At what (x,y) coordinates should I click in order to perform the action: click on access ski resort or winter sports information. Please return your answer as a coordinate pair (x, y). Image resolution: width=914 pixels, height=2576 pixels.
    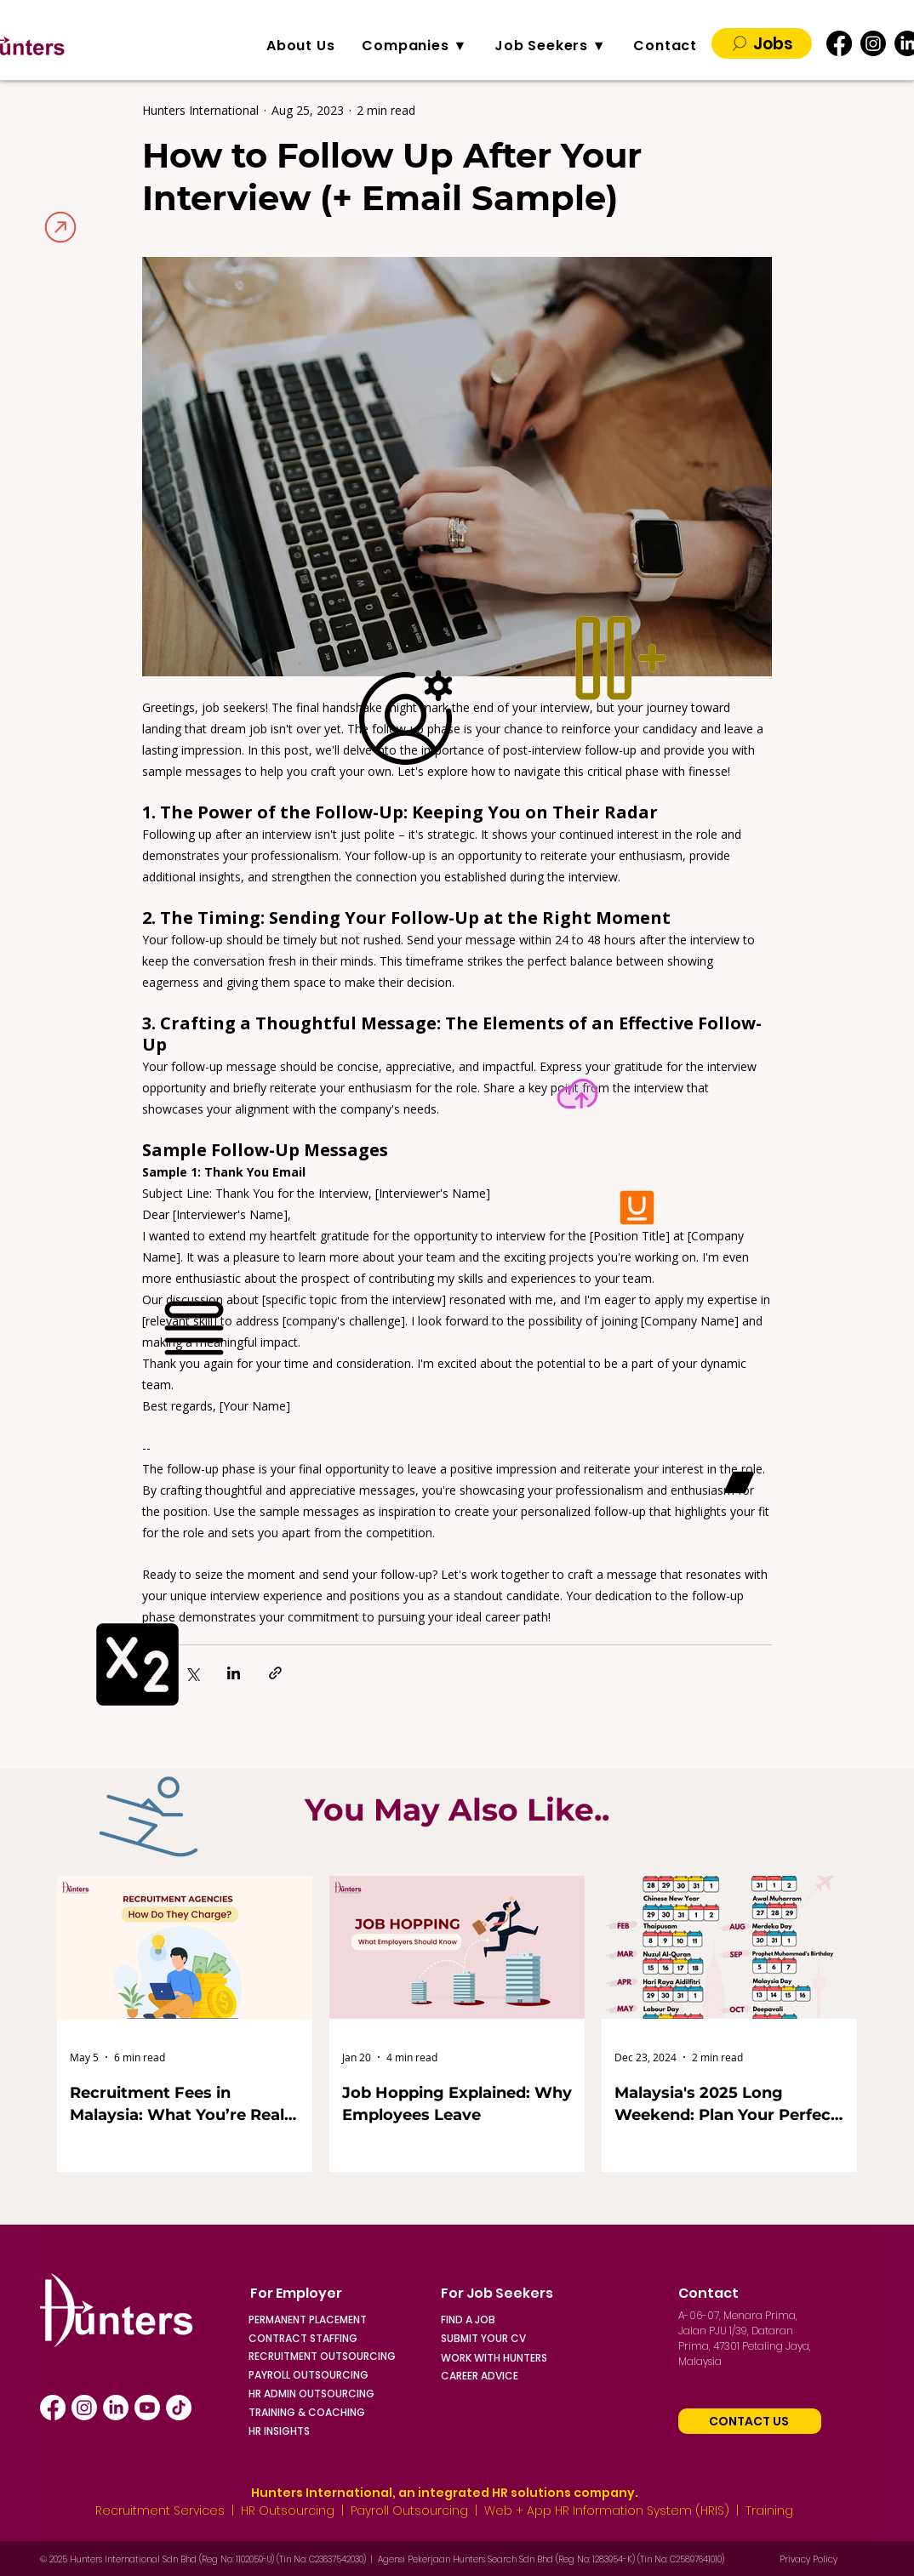
    Looking at the image, I should click on (148, 1818).